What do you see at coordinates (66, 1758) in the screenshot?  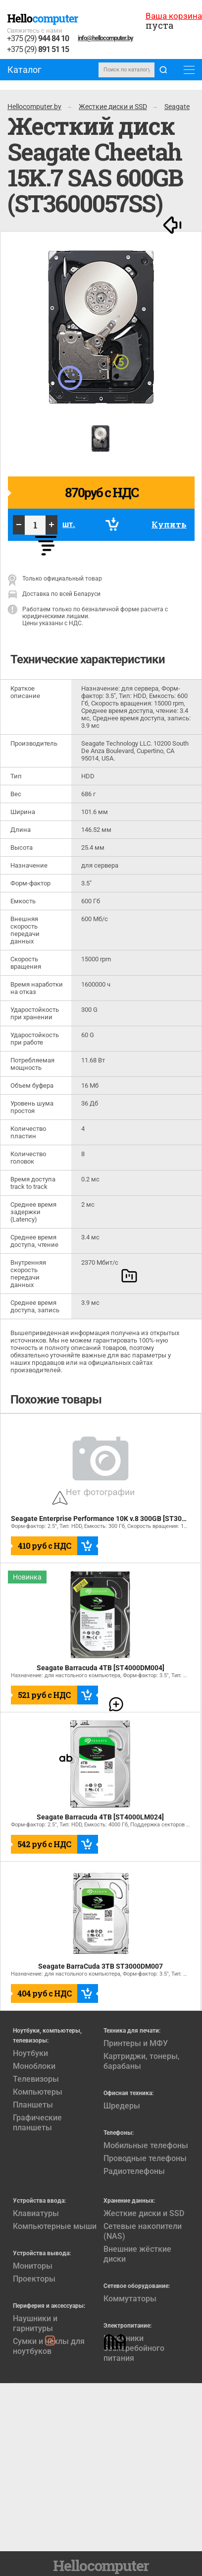 I see `convert text to lowercase` at bounding box center [66, 1758].